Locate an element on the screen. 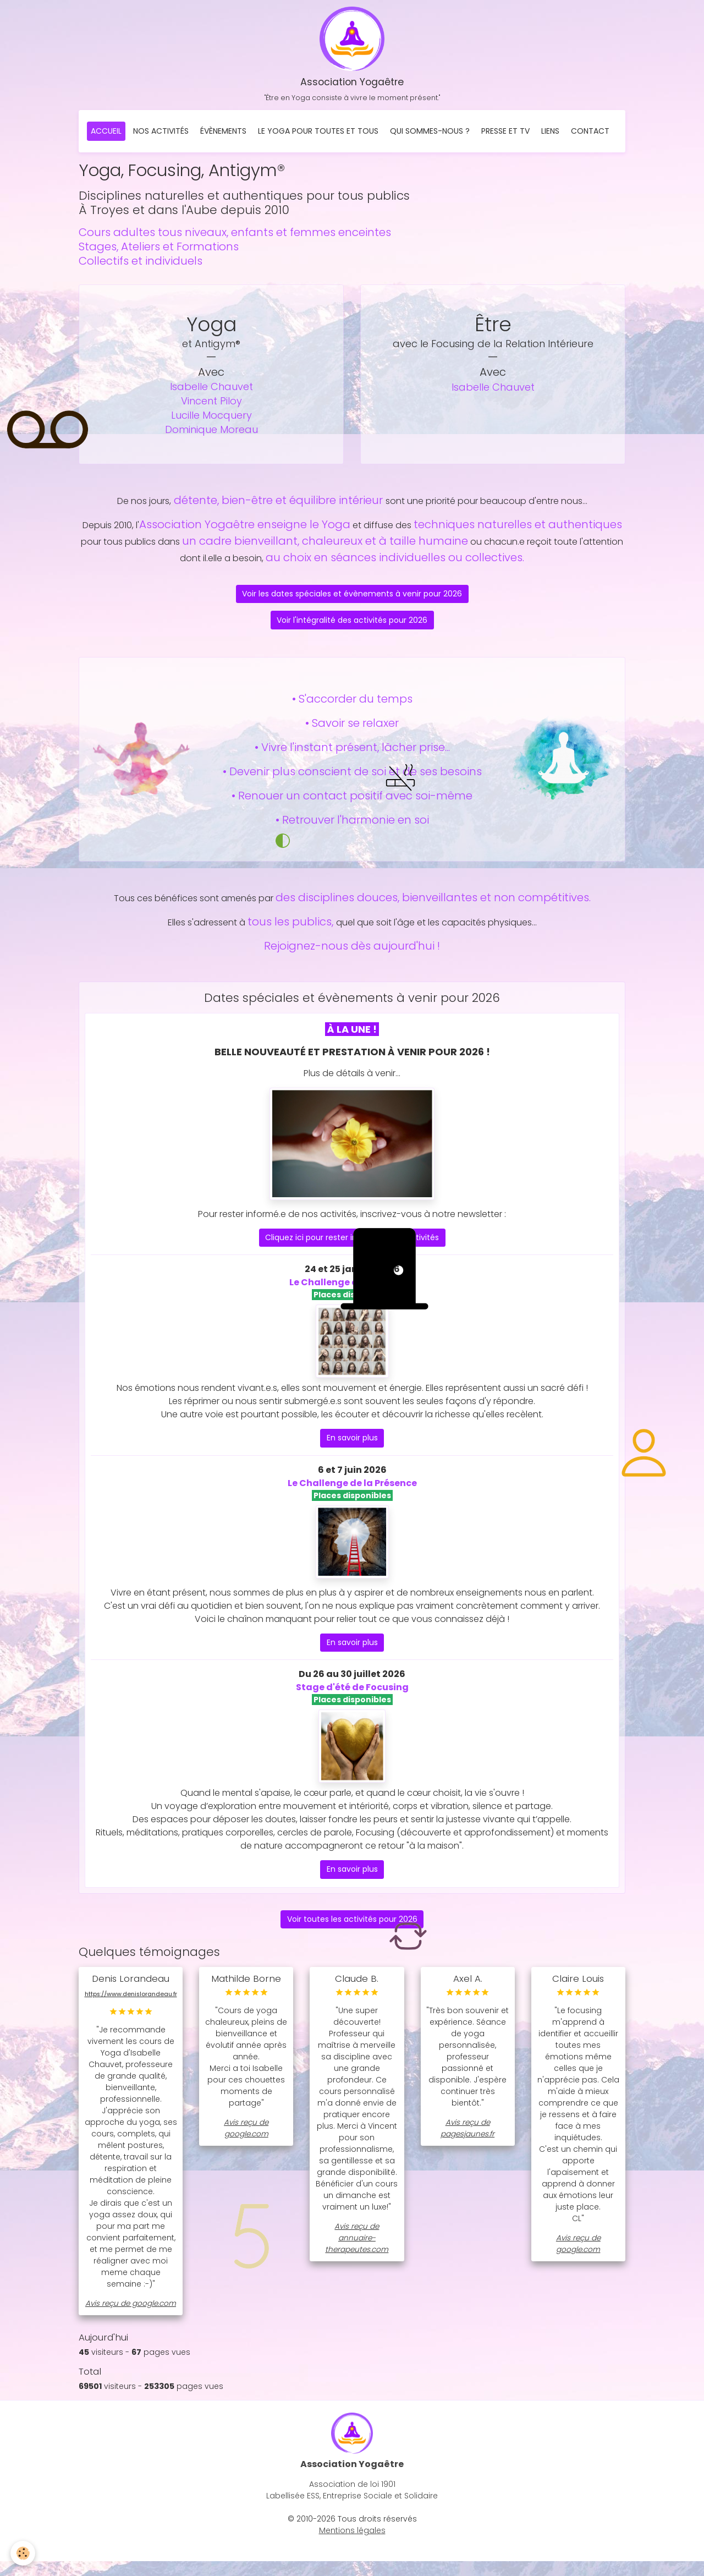 The height and width of the screenshot is (2576, 704). adjust display contrast settings is located at coordinates (283, 841).